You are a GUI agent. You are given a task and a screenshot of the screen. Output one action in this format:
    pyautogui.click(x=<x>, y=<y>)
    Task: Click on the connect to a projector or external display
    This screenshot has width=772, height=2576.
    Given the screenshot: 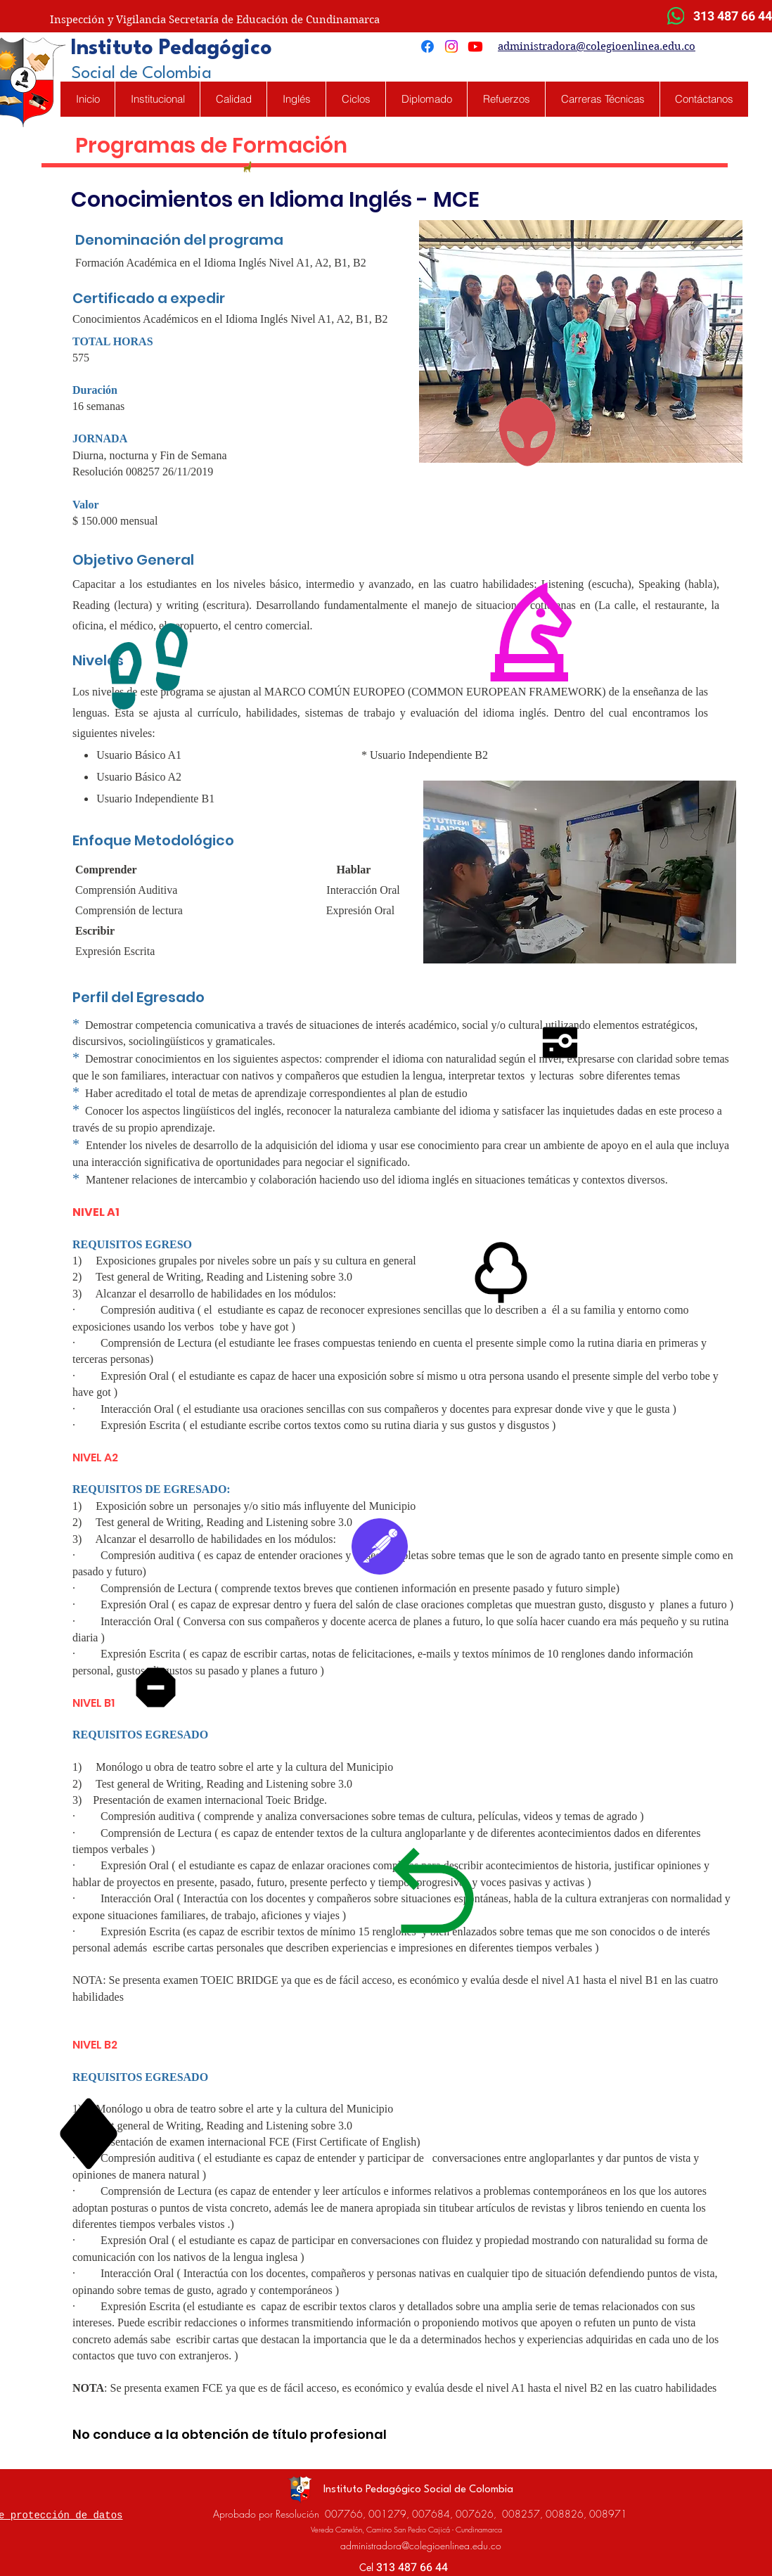 What is the action you would take?
    pyautogui.click(x=560, y=1042)
    